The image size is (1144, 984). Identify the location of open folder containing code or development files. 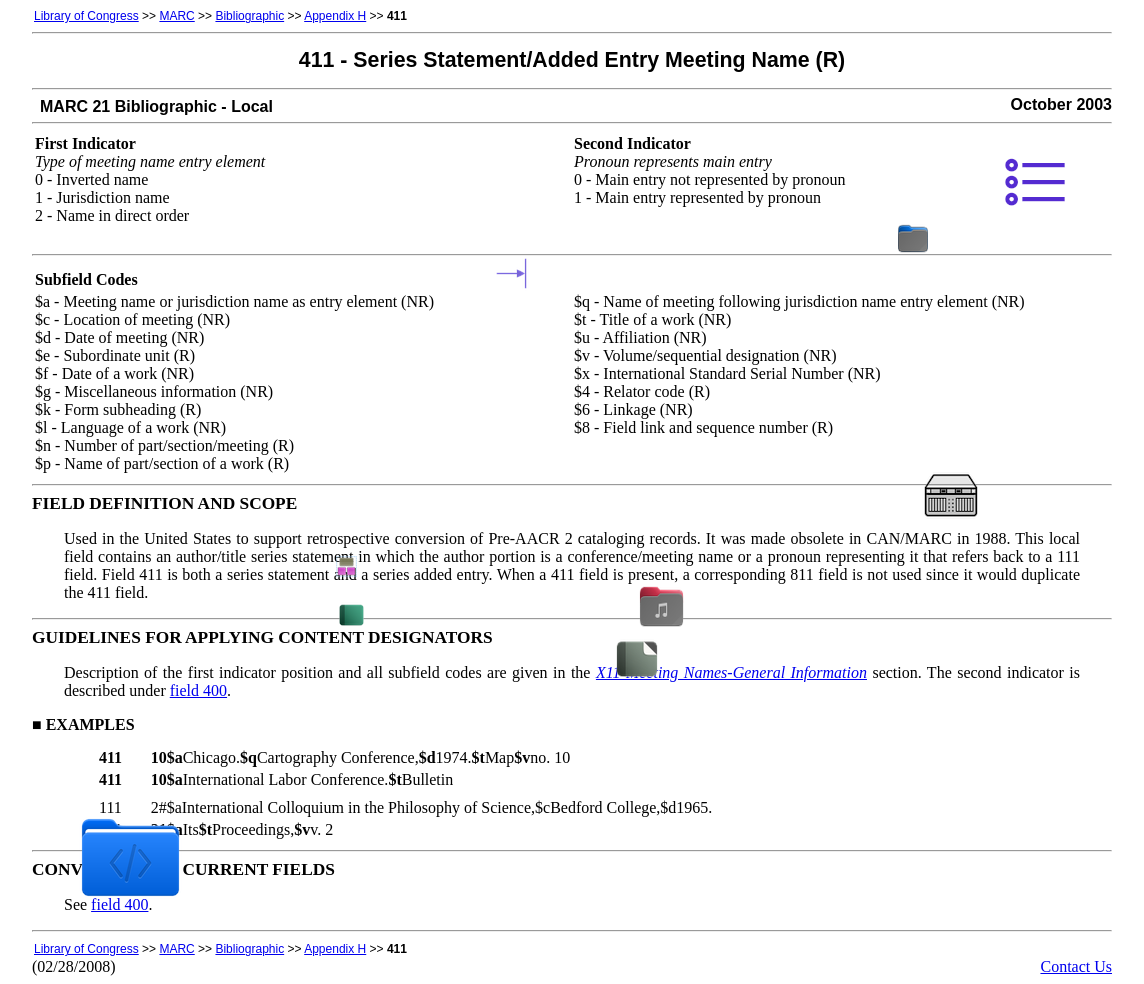
(130, 857).